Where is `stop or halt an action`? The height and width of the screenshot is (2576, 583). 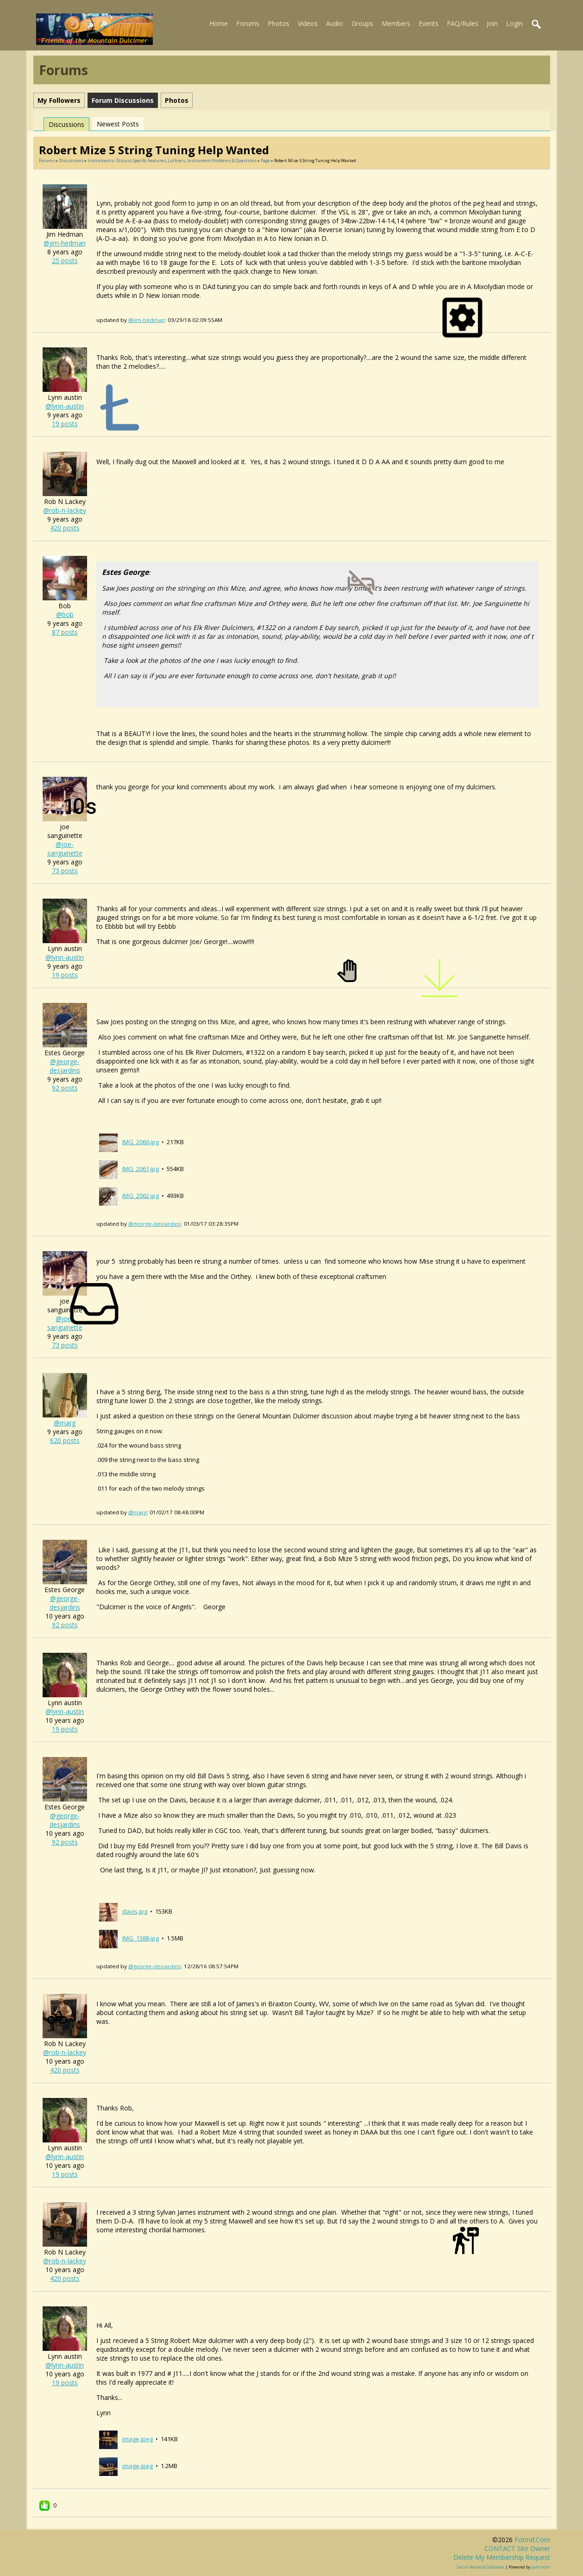 stop or halt an action is located at coordinates (347, 970).